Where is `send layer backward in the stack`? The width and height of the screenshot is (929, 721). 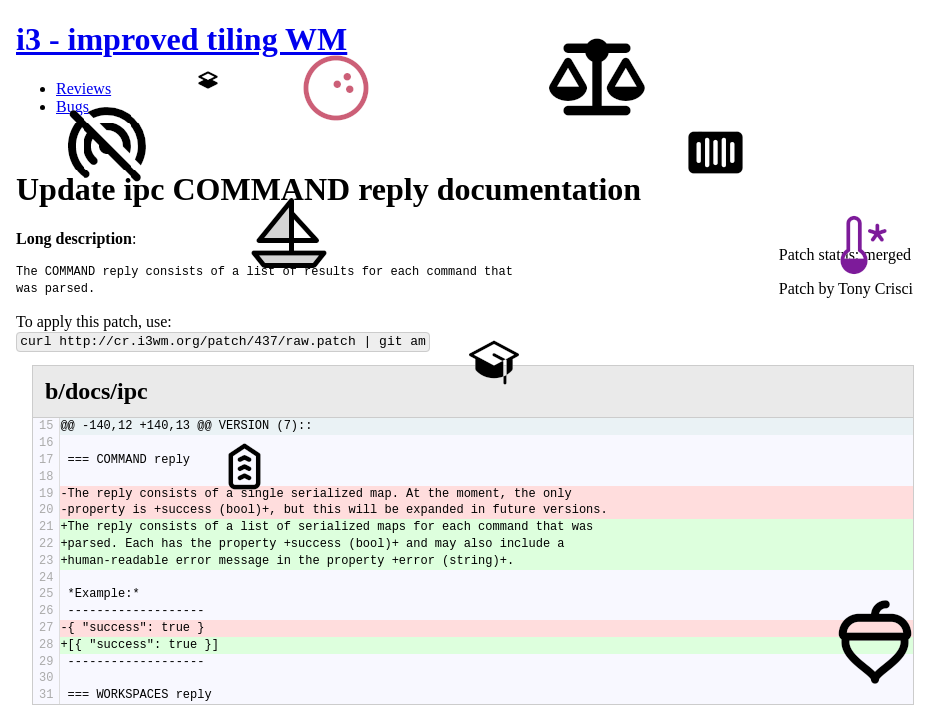 send layer backward in the stack is located at coordinates (208, 80).